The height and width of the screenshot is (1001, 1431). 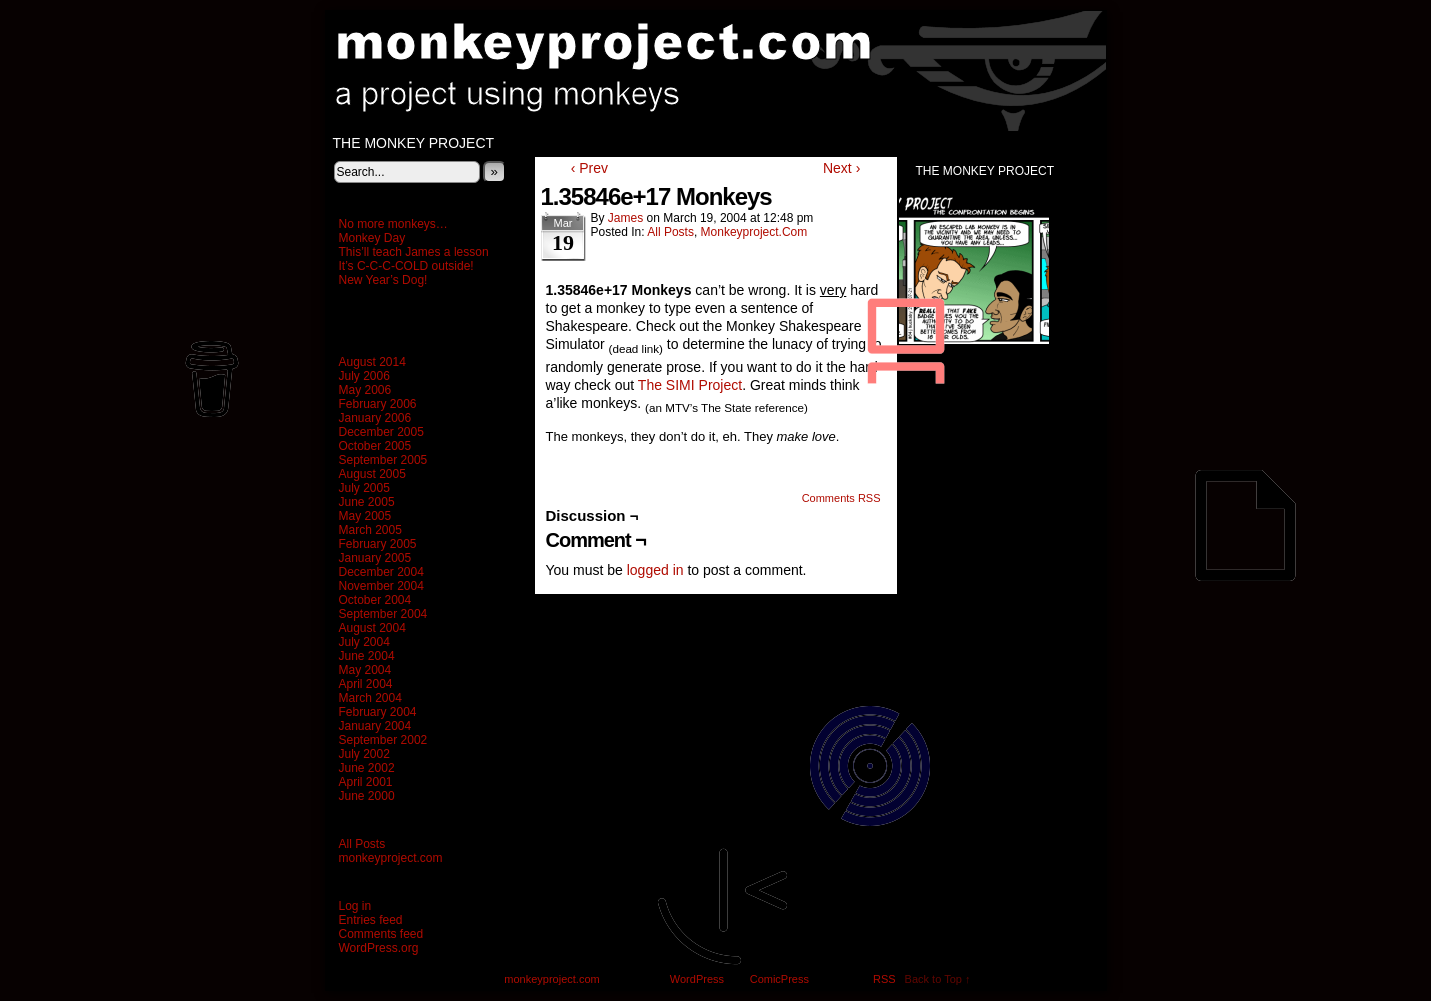 I want to click on switch to stacked view layout, so click(x=906, y=341).